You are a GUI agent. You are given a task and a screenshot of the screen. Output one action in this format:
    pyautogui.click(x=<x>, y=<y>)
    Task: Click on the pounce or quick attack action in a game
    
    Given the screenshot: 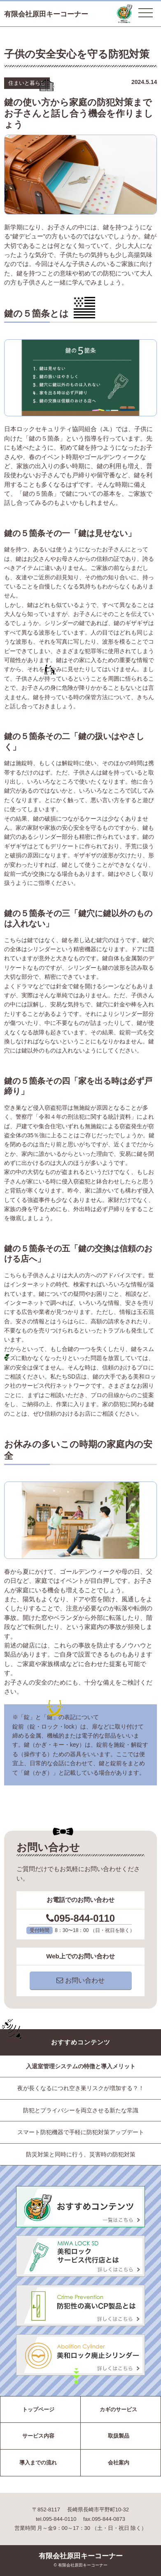 What is the action you would take?
    pyautogui.click(x=76, y=2376)
    